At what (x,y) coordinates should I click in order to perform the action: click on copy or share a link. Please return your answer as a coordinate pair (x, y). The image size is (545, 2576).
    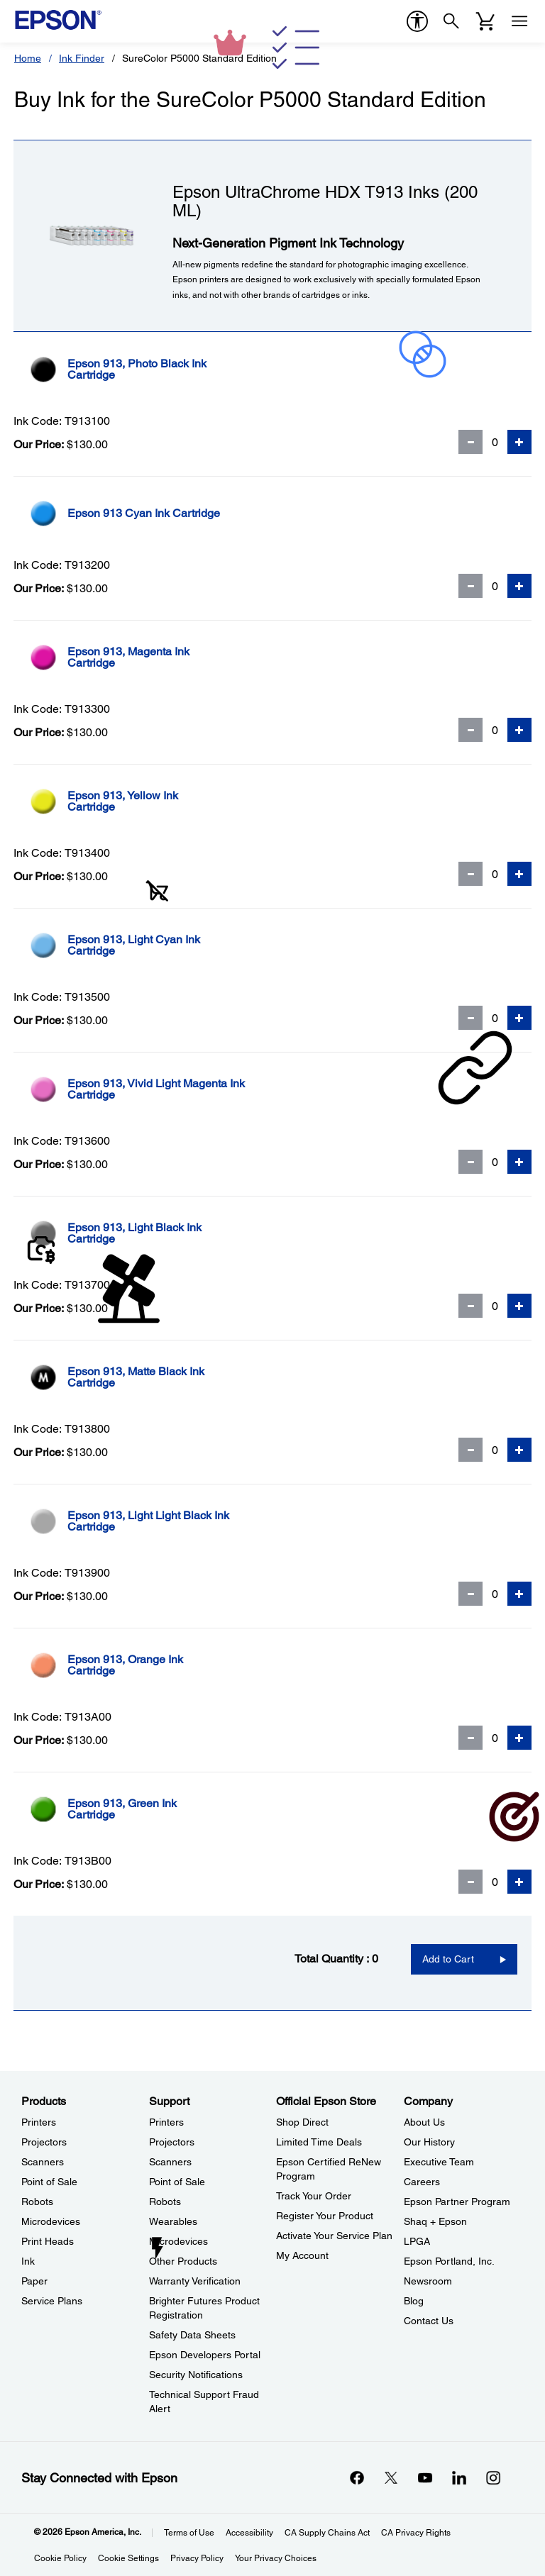
    Looking at the image, I should click on (475, 1067).